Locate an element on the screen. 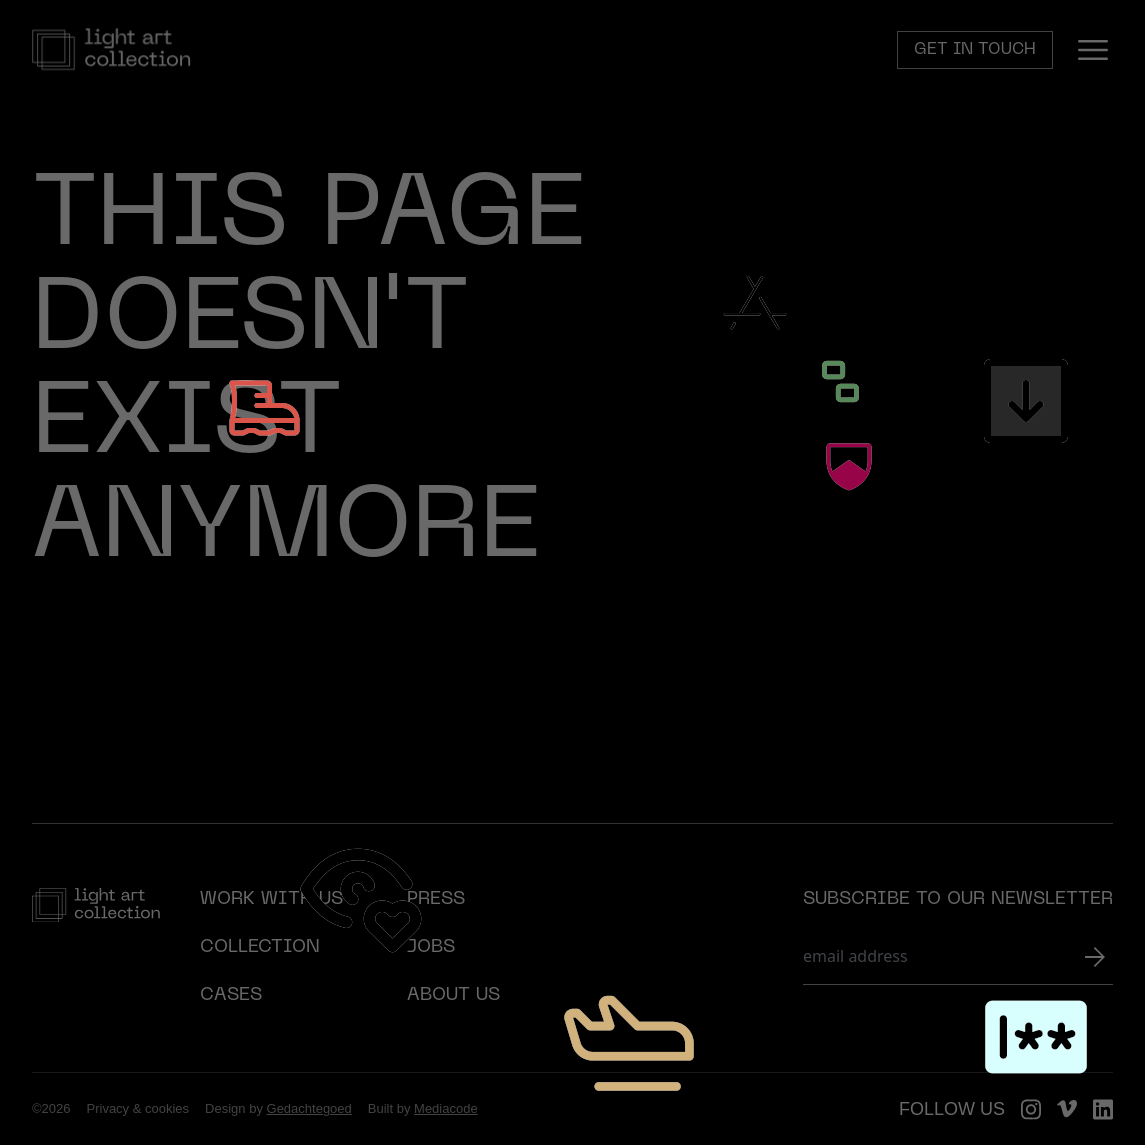 The image size is (1145, 1145). ungroup selected objects is located at coordinates (840, 381).